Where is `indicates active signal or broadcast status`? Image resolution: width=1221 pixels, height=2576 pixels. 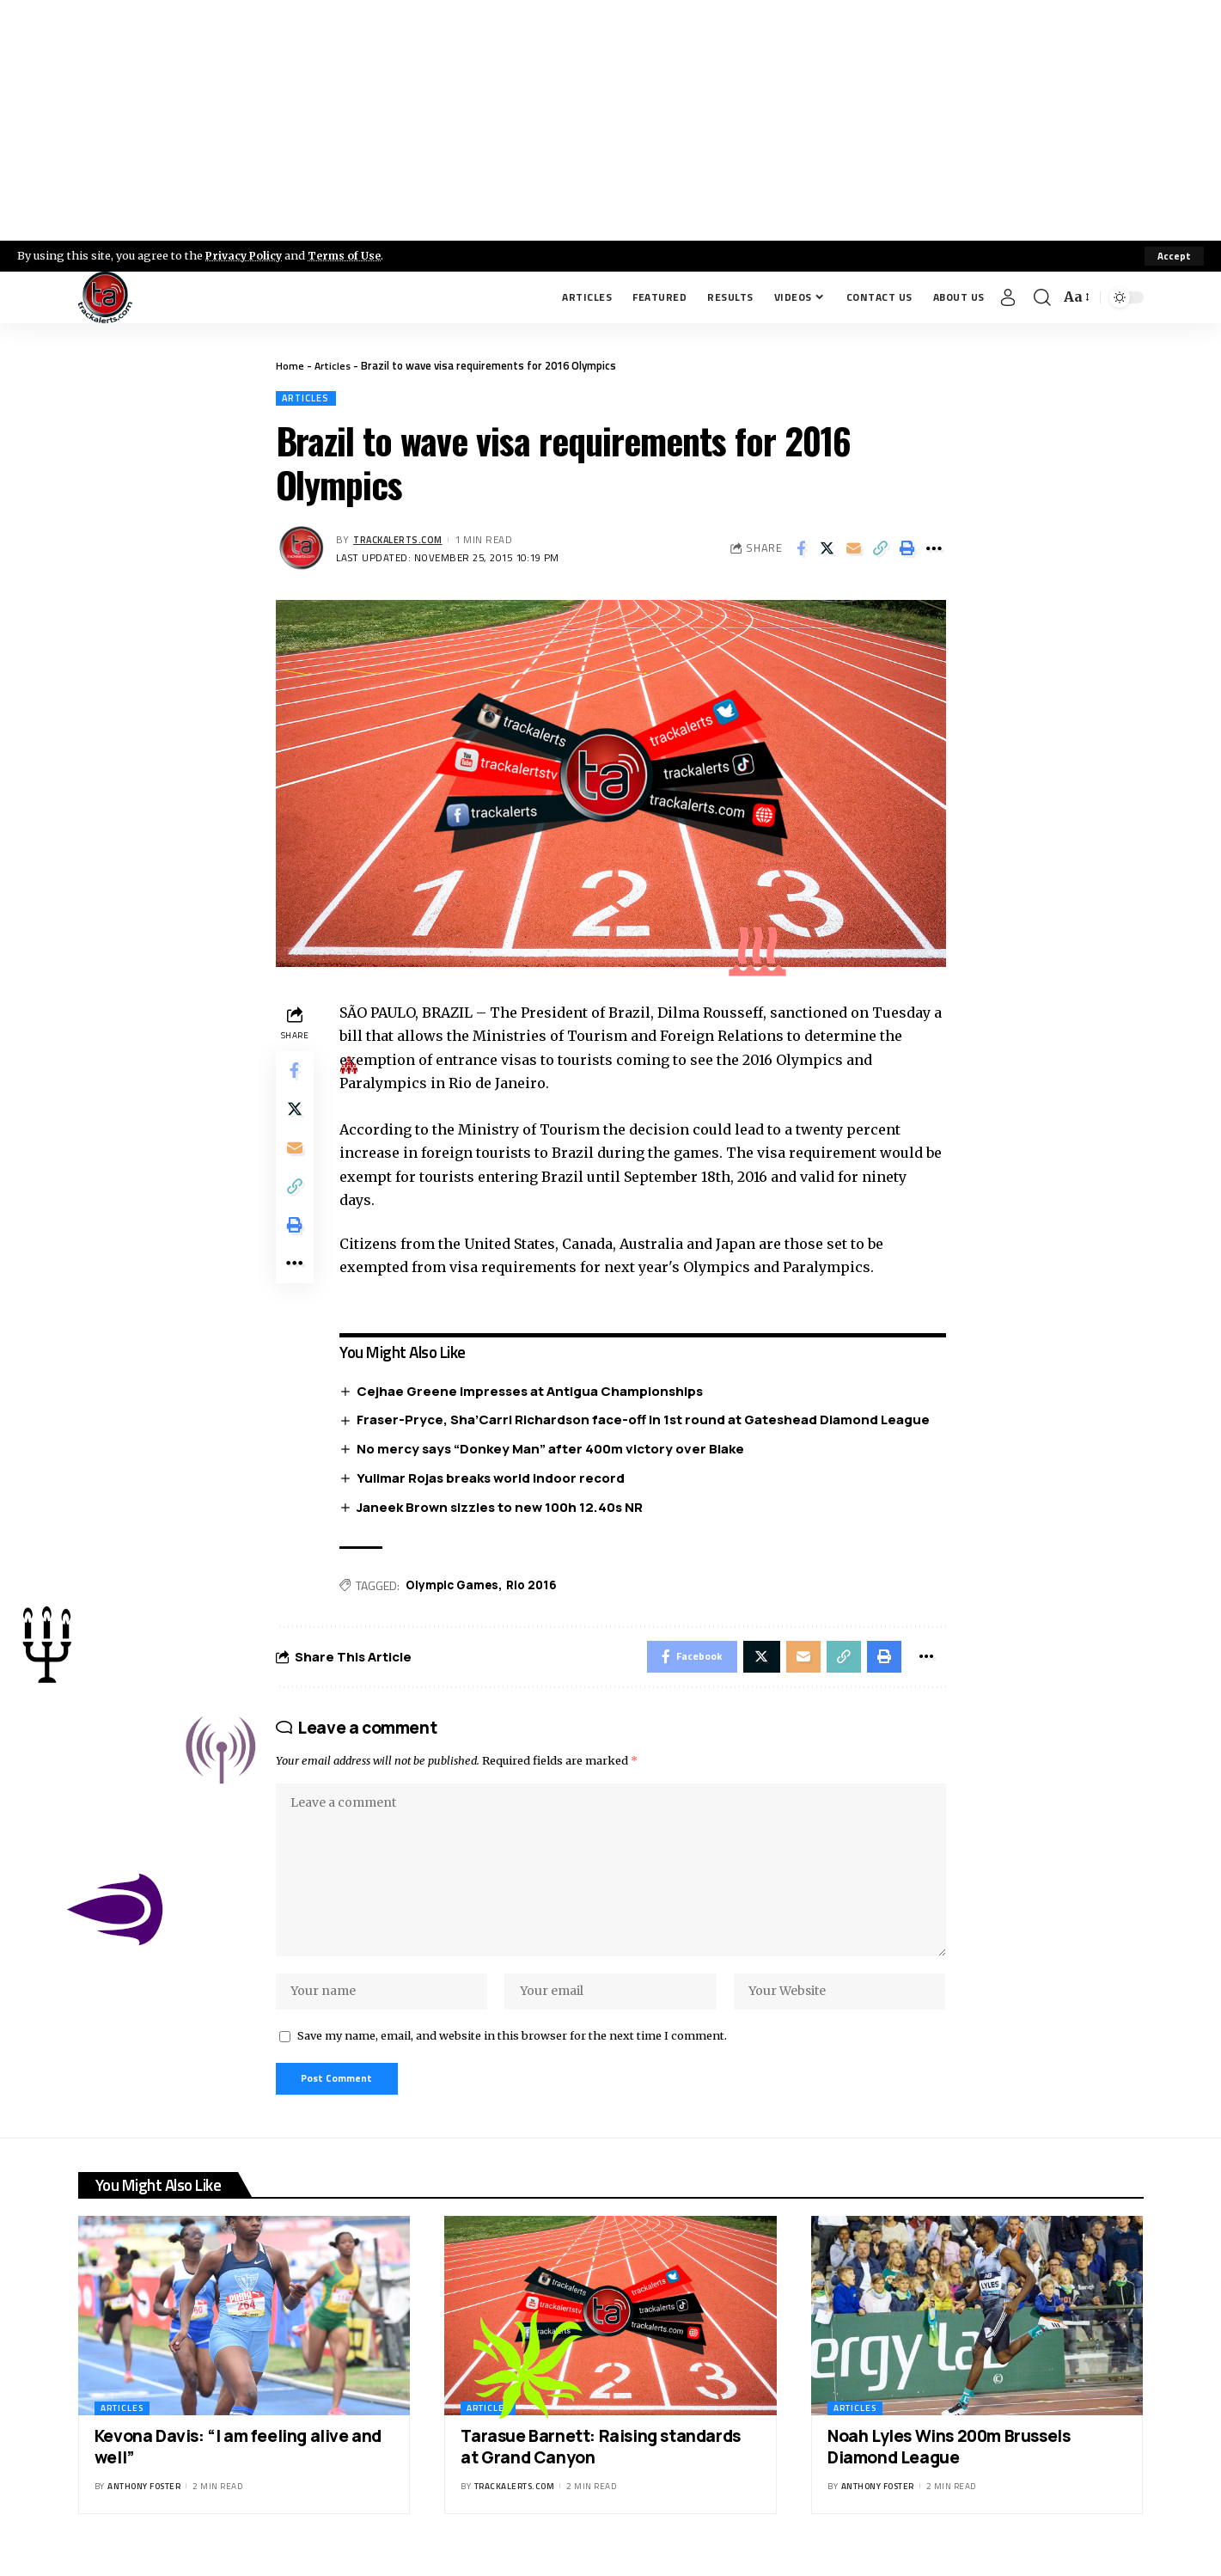
indicates active signal or broadcast status is located at coordinates (221, 1748).